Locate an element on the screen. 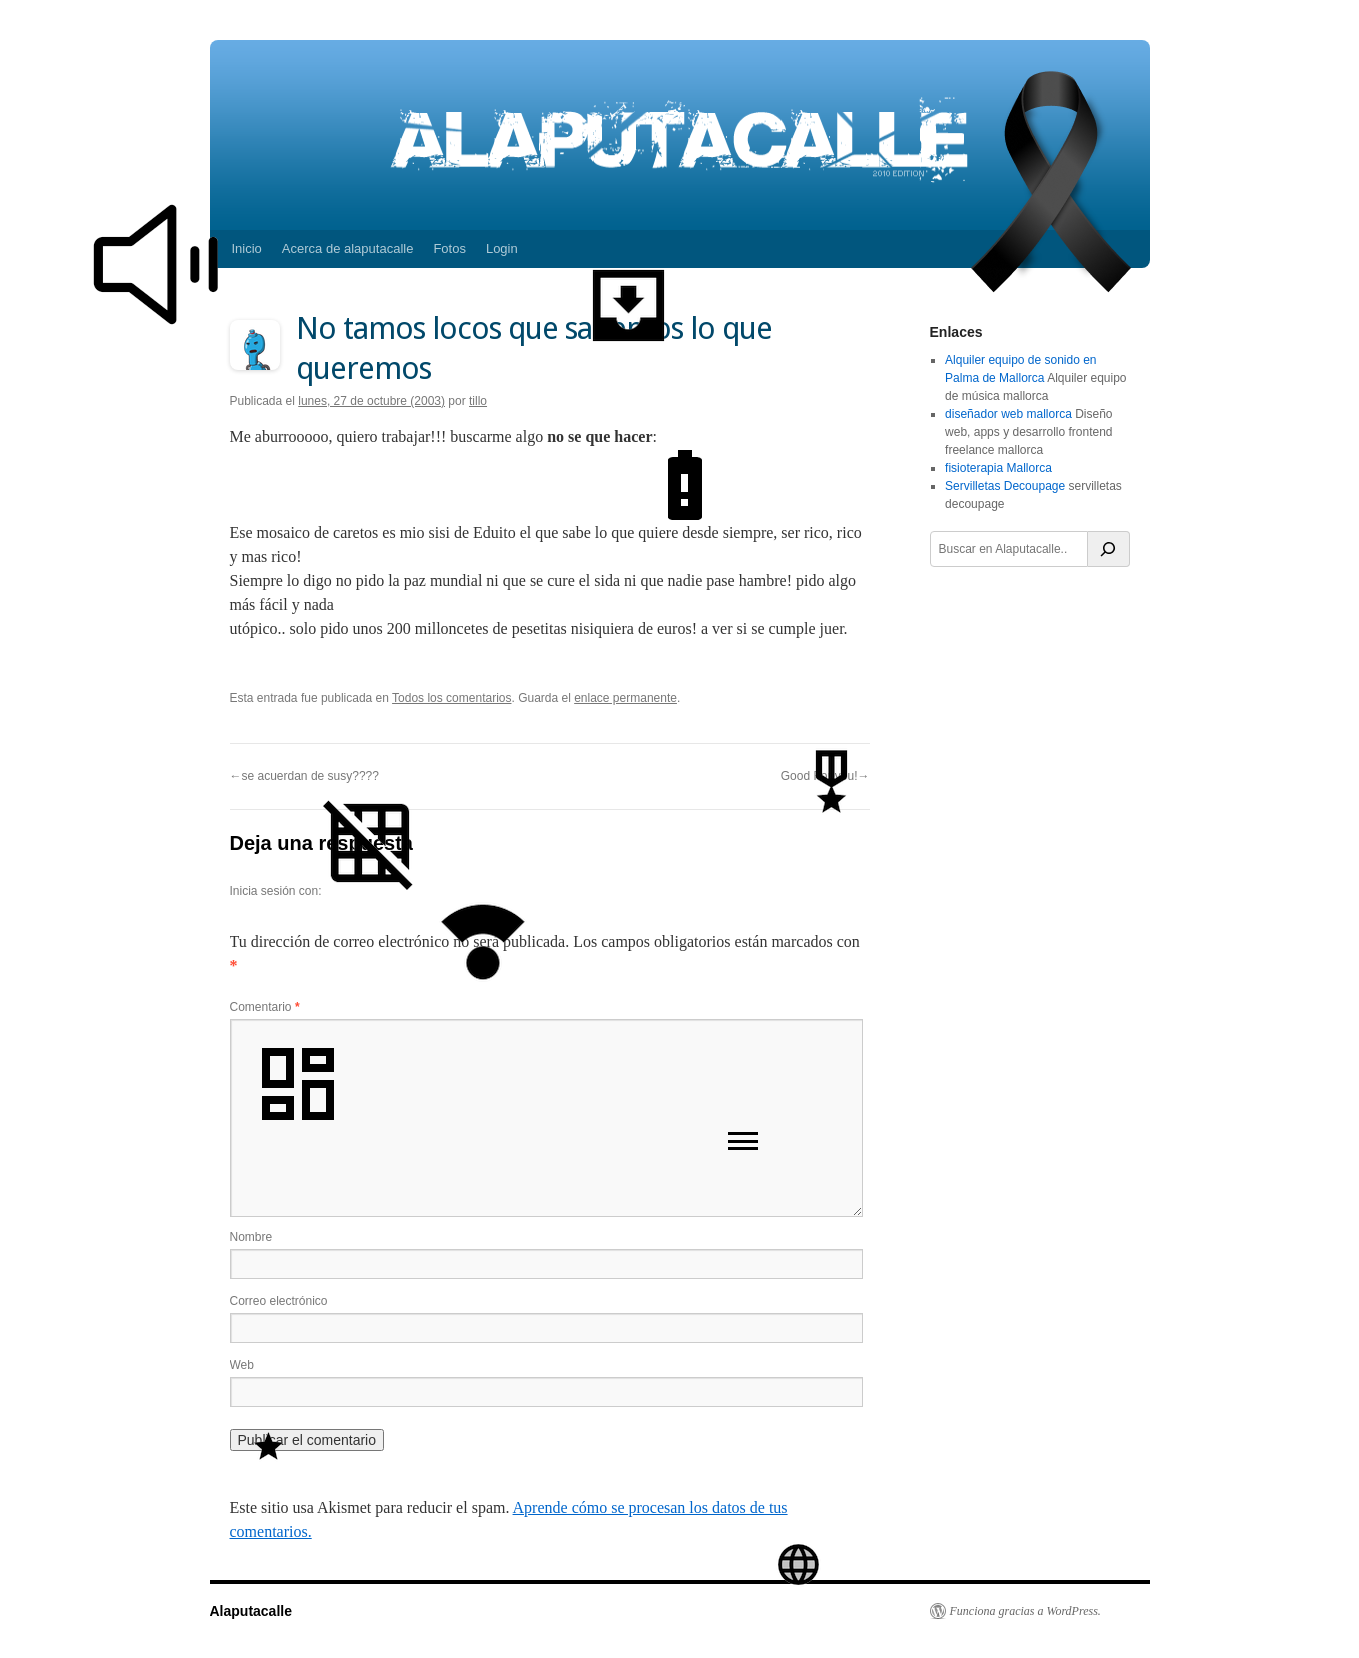 The width and height of the screenshot is (1359, 1658). change language or region settings is located at coordinates (798, 1564).